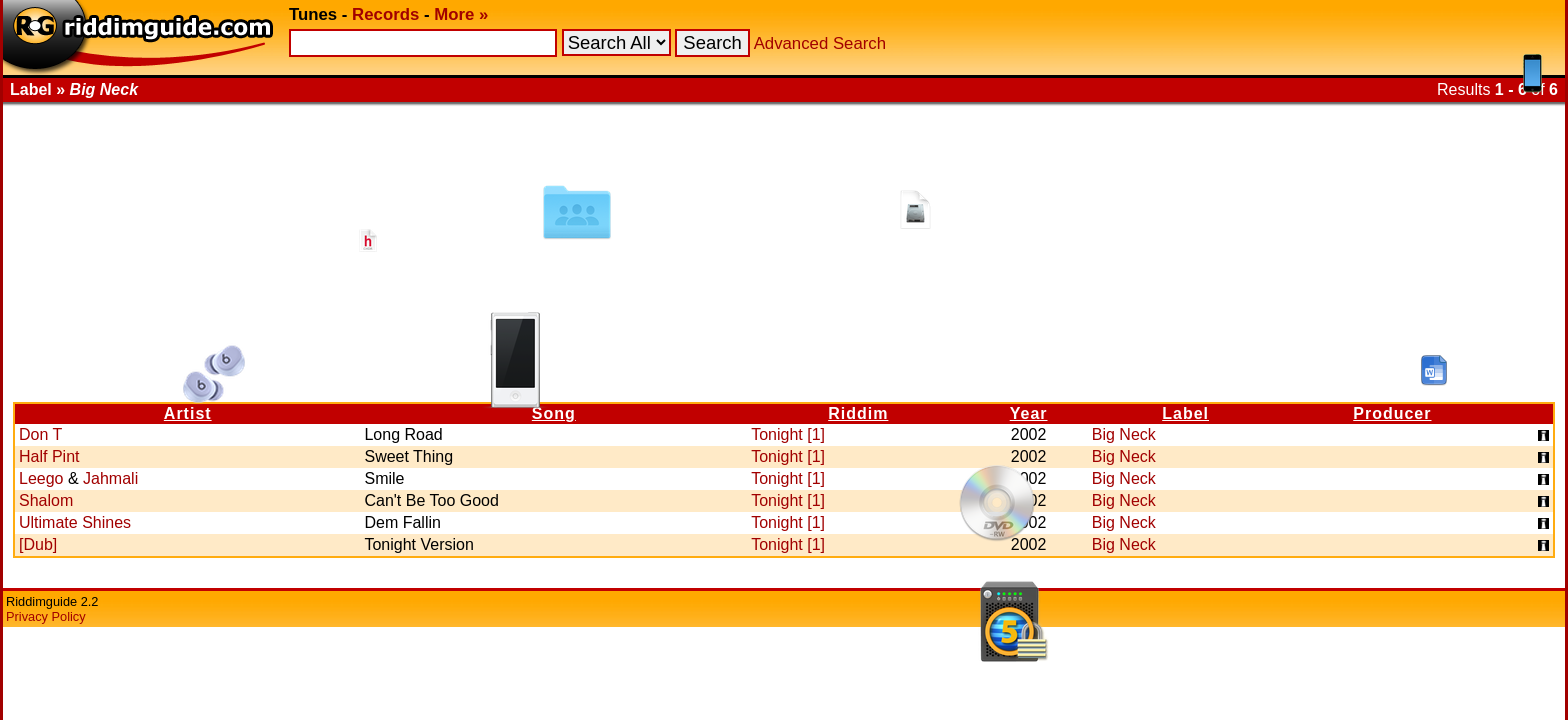  I want to click on access shared group folder, so click(577, 212).